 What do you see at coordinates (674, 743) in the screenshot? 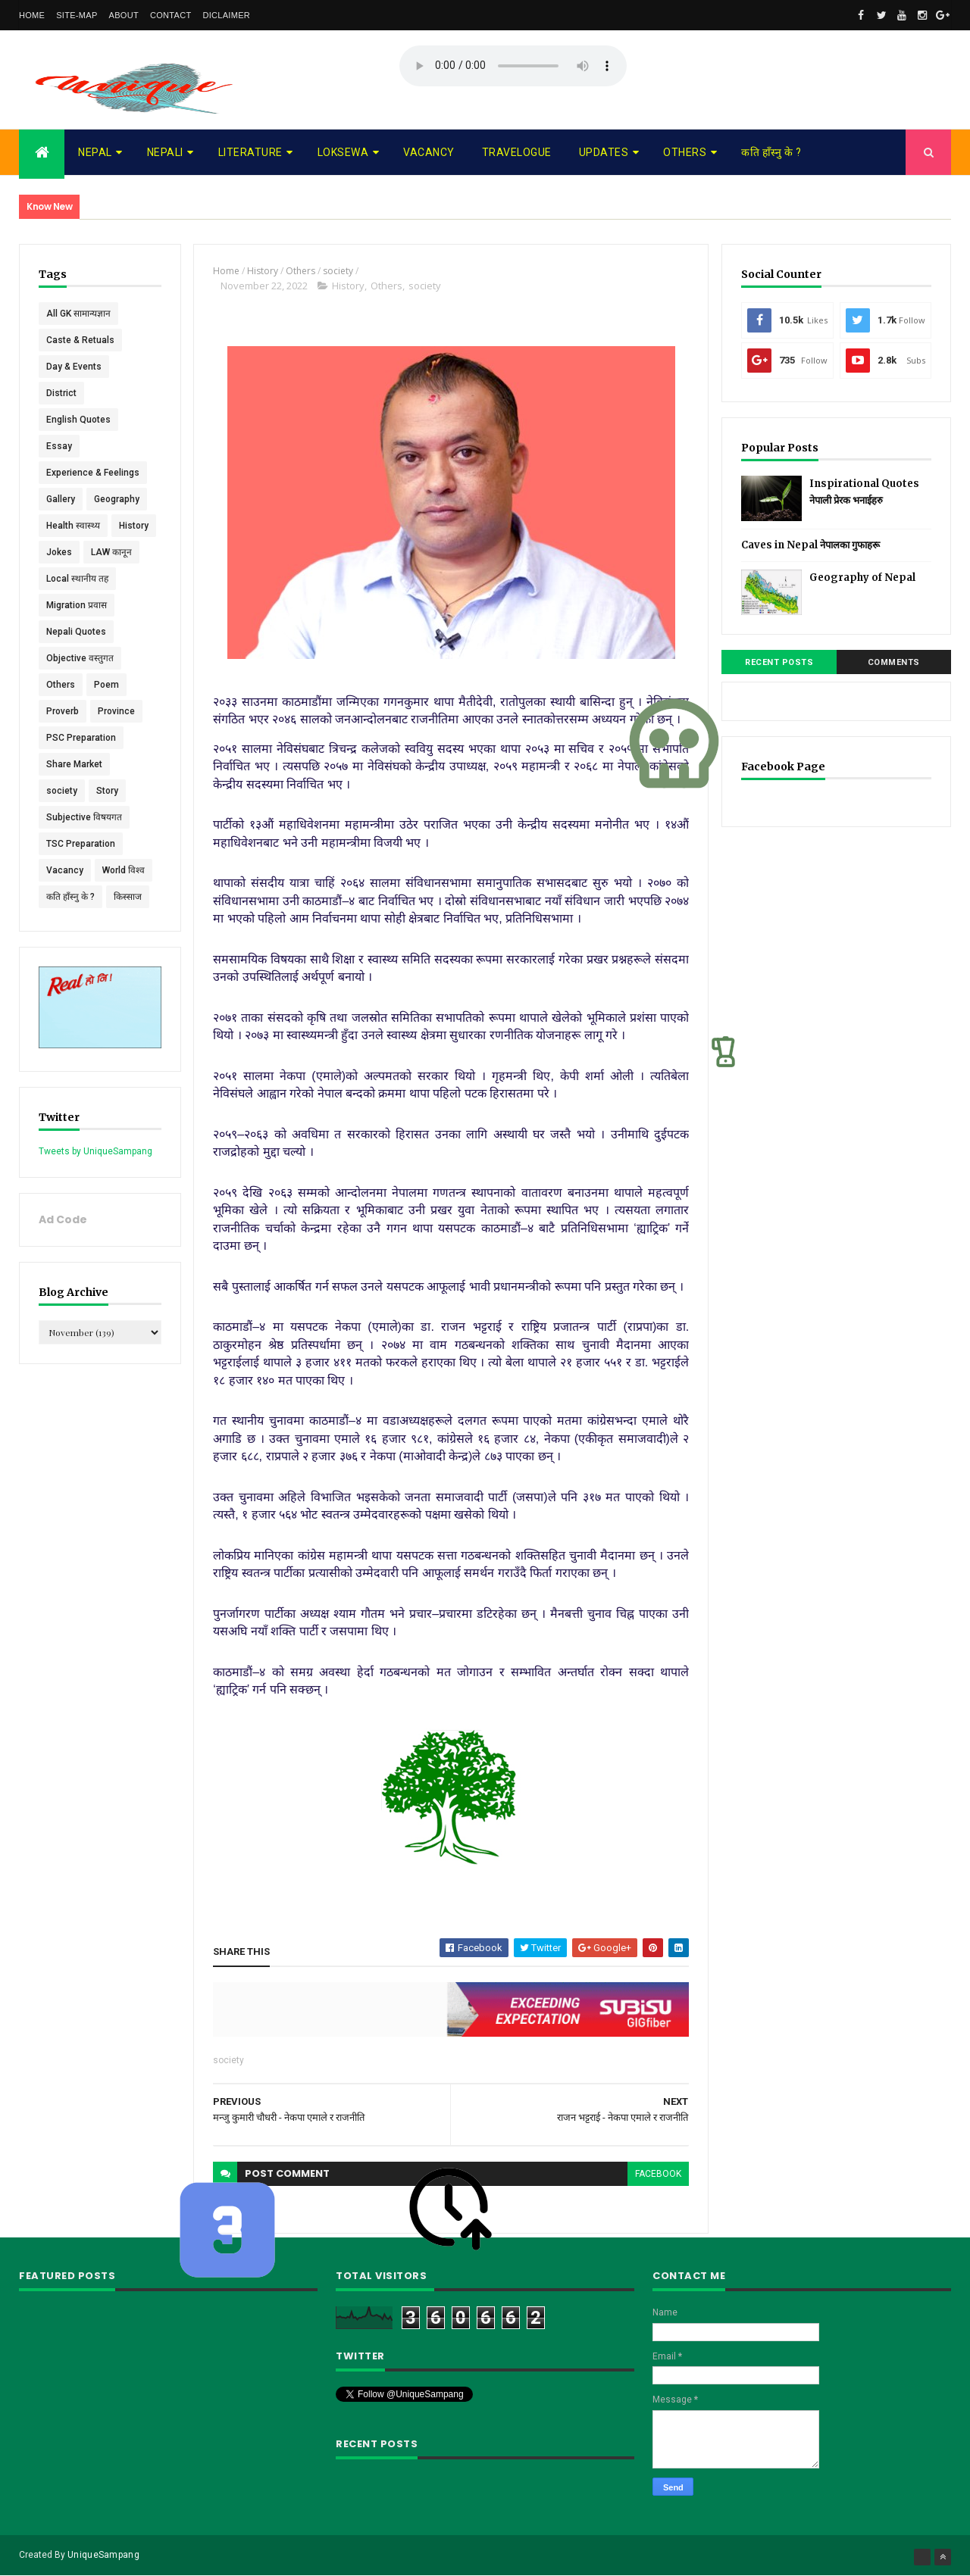
I see `indicates dangerous or harmful content` at bounding box center [674, 743].